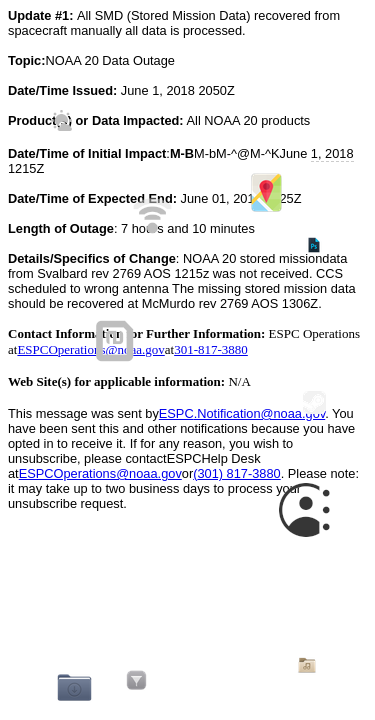 This screenshot has width=375, height=720. I want to click on access flash media or USB storage device, so click(113, 341).